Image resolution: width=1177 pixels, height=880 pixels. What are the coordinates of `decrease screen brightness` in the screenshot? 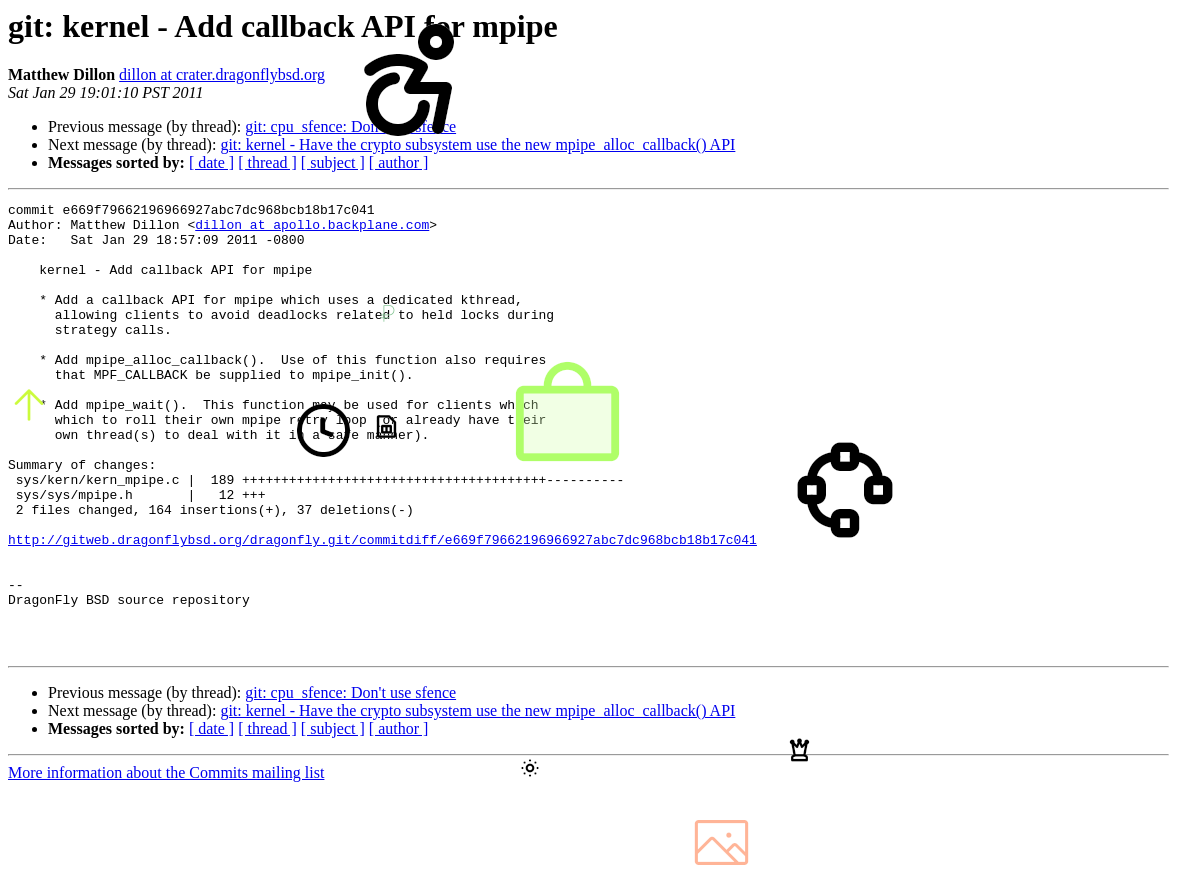 It's located at (530, 768).